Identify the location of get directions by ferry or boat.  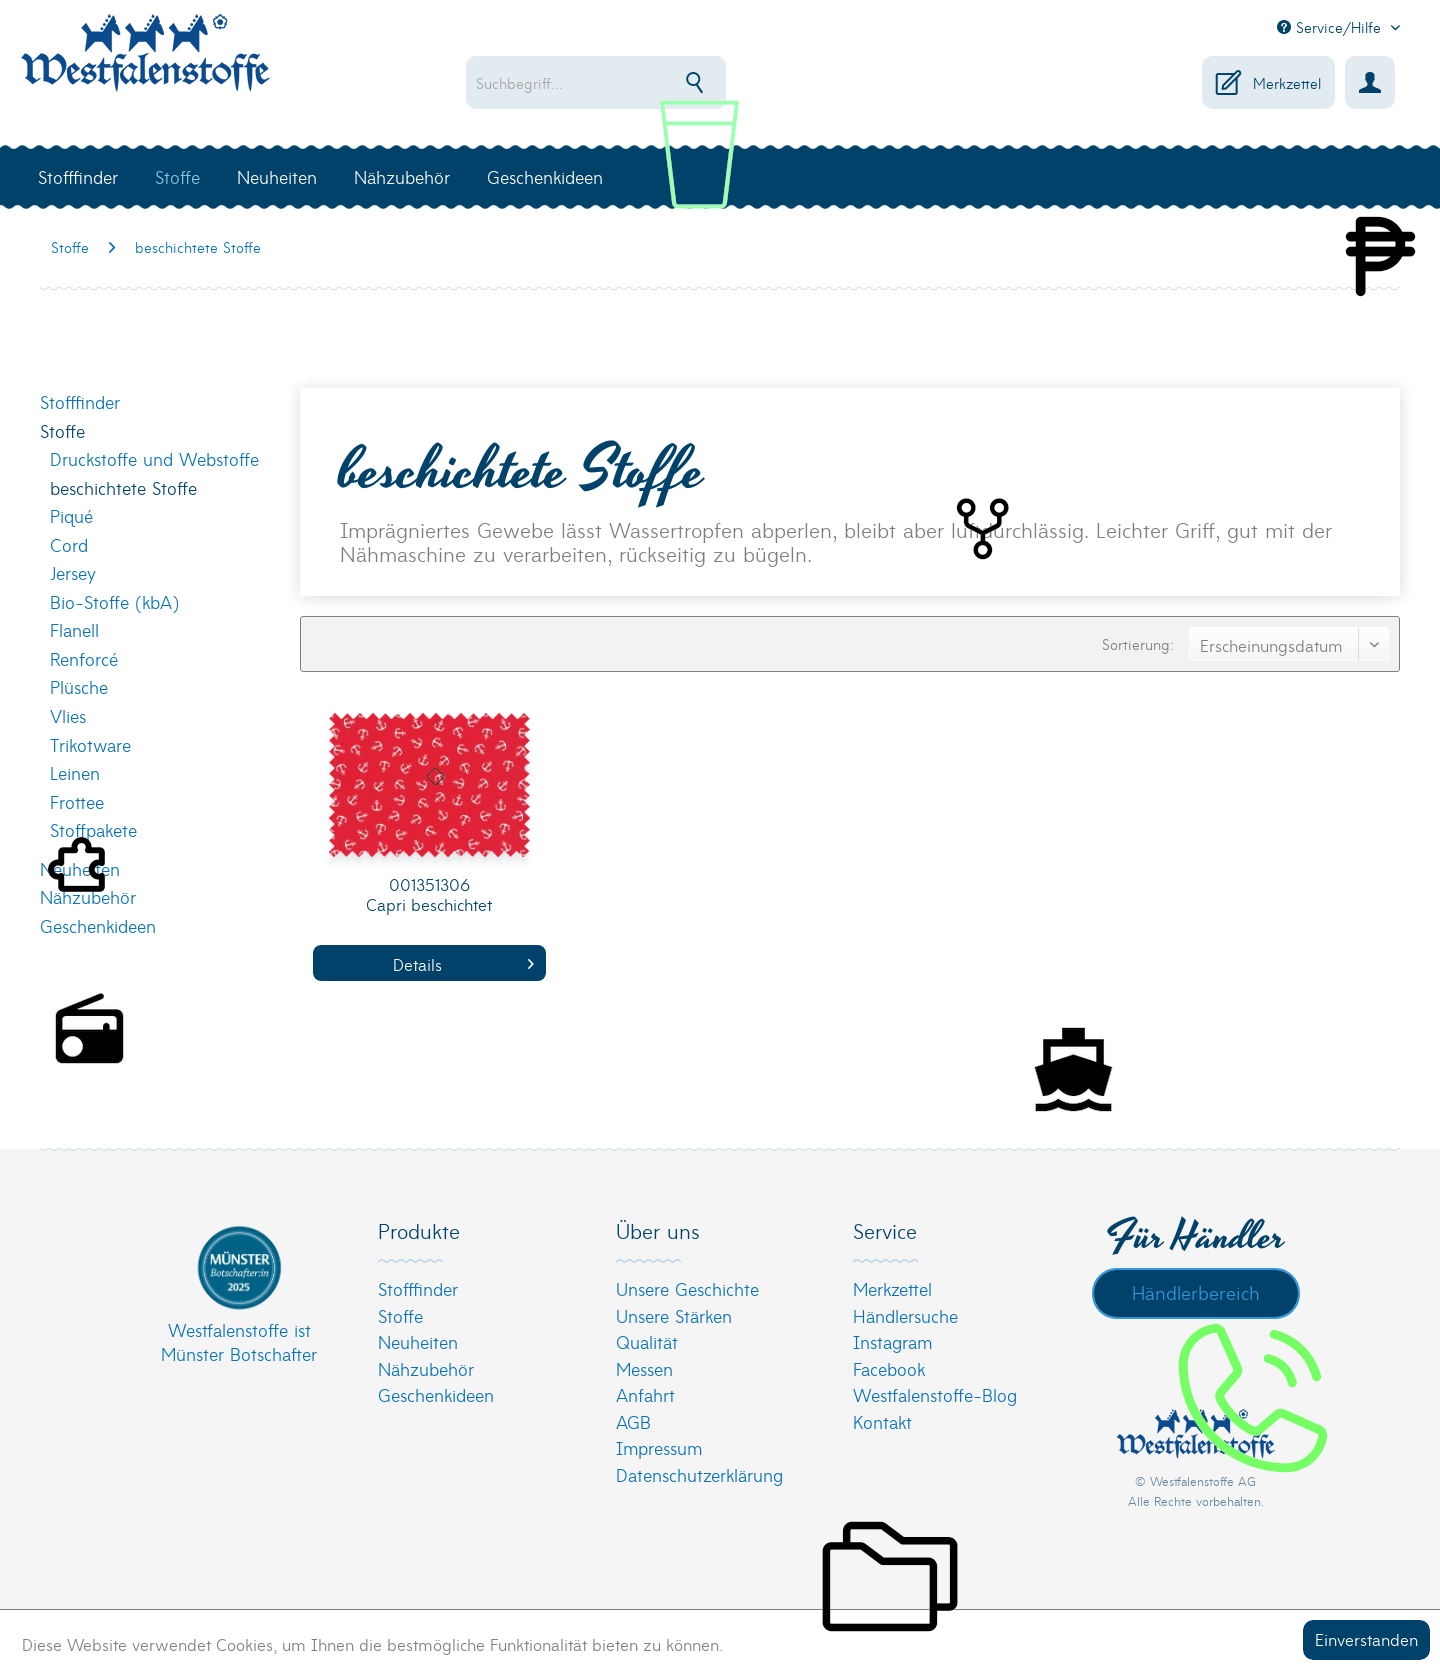
(1073, 1069).